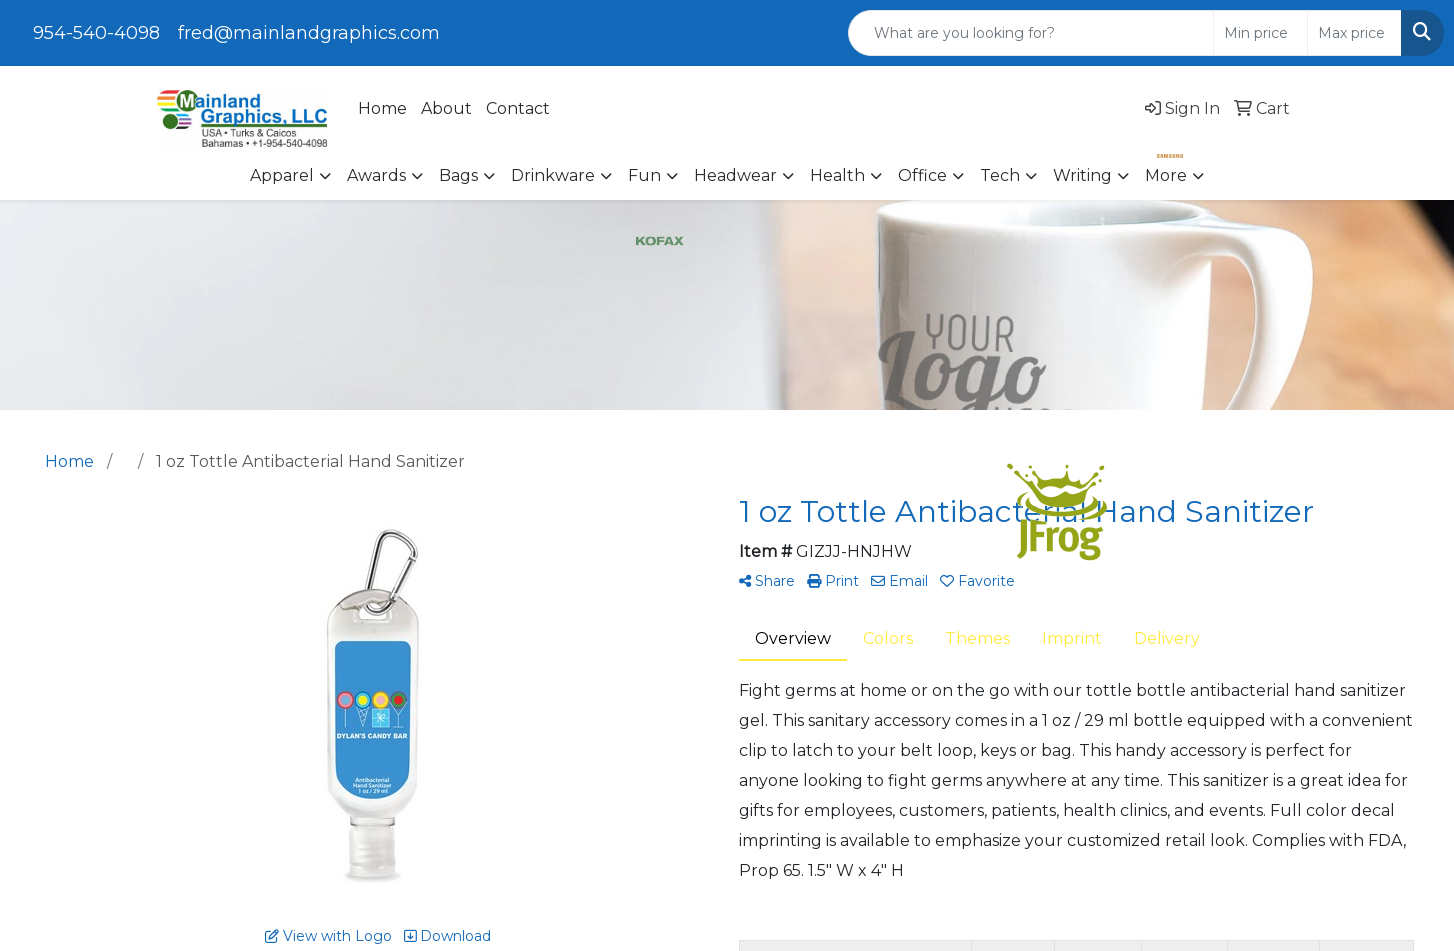 Image resolution: width=1454 pixels, height=951 pixels. I want to click on Samsung brand logo, so click(1170, 156).